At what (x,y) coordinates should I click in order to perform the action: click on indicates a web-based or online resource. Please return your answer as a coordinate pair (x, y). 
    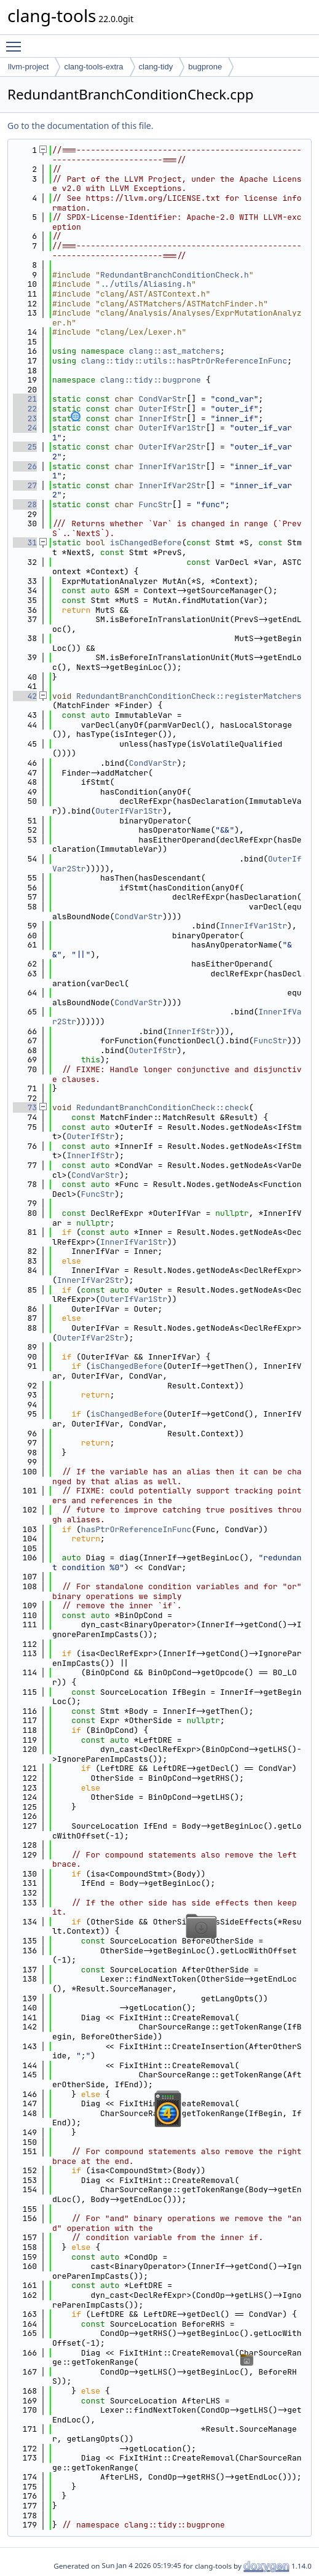
    Looking at the image, I should click on (76, 416).